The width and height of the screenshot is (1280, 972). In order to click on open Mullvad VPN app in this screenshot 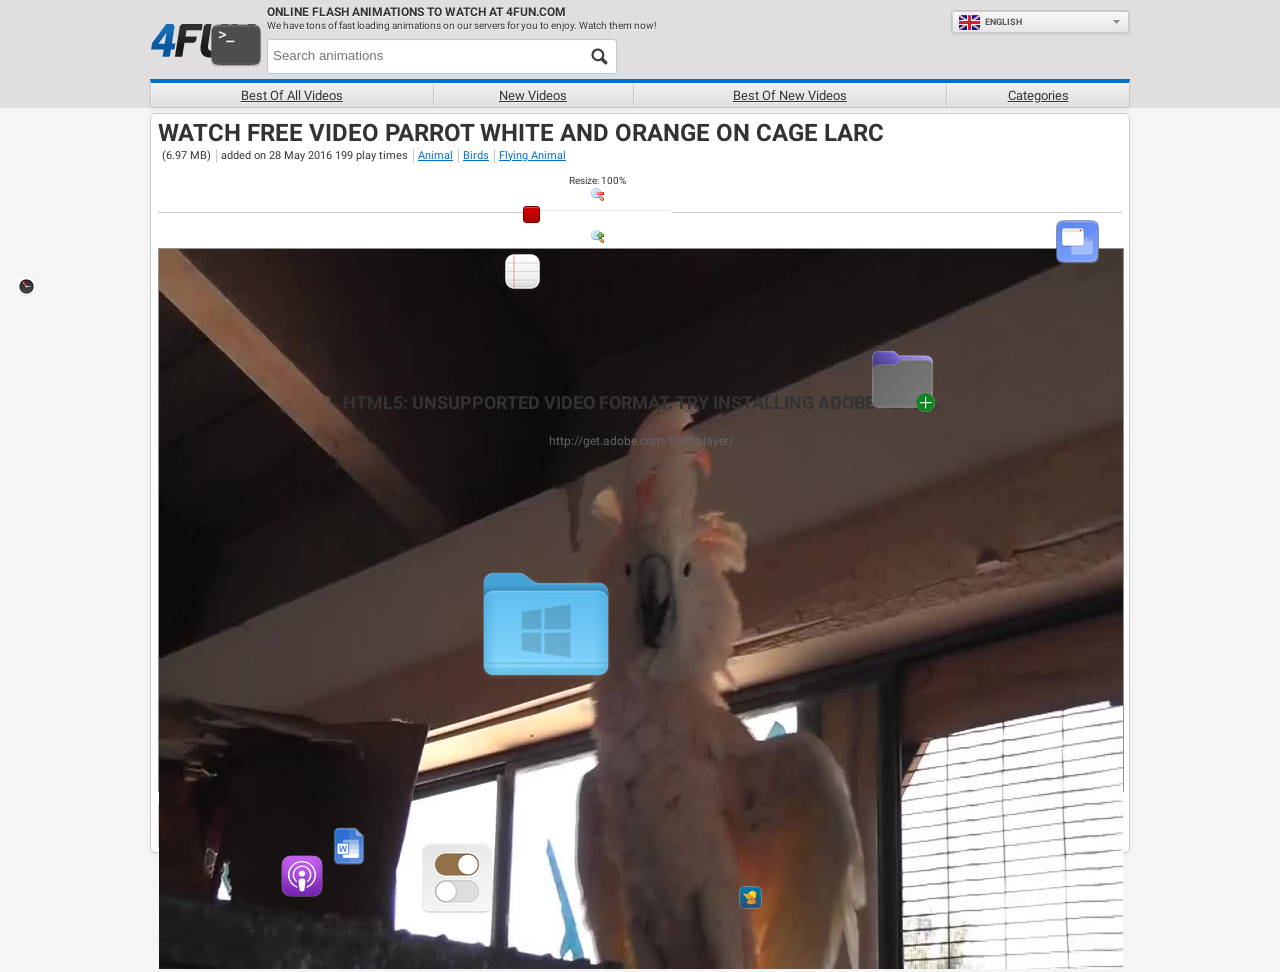, I will do `click(750, 897)`.